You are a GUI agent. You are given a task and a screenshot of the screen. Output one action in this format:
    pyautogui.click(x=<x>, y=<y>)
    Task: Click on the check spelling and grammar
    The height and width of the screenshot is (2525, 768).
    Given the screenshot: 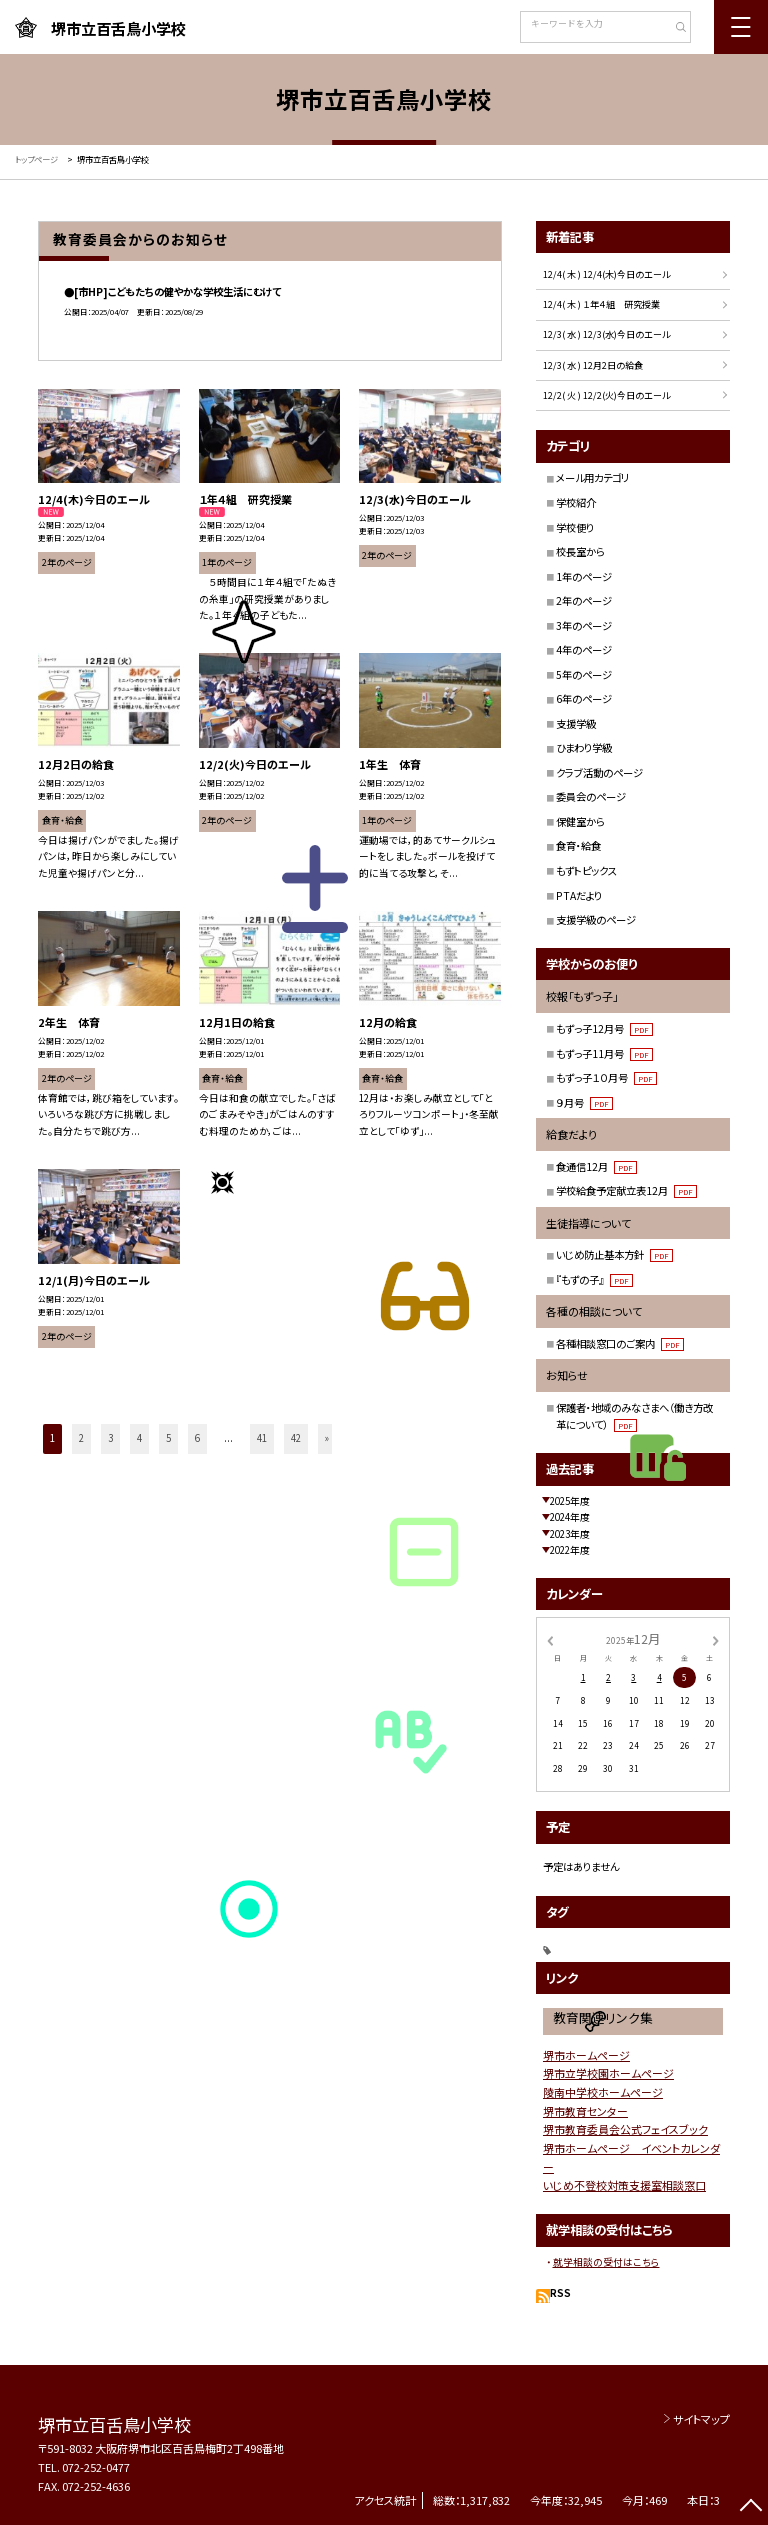 What is the action you would take?
    pyautogui.click(x=409, y=1740)
    